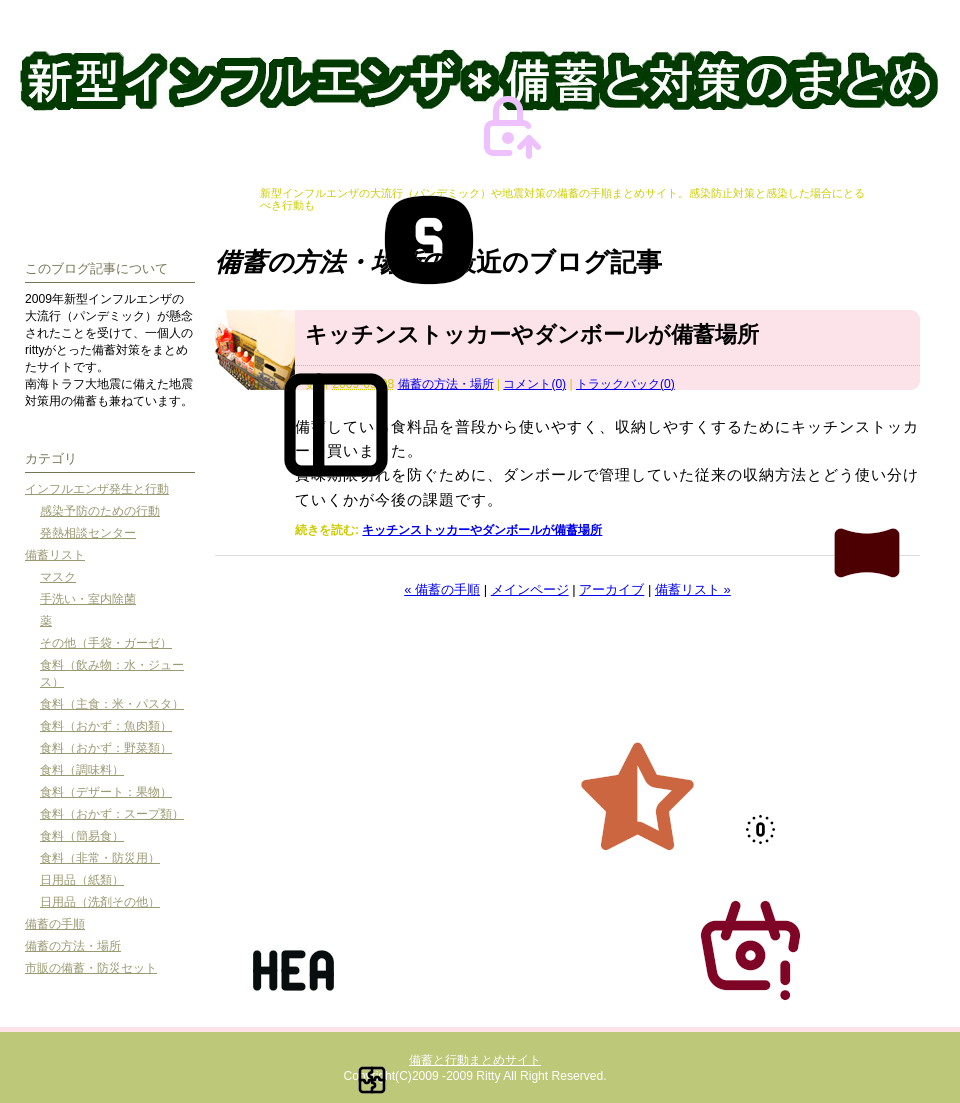  What do you see at coordinates (750, 945) in the screenshot?
I see `indicates an issue with your shopping basket` at bounding box center [750, 945].